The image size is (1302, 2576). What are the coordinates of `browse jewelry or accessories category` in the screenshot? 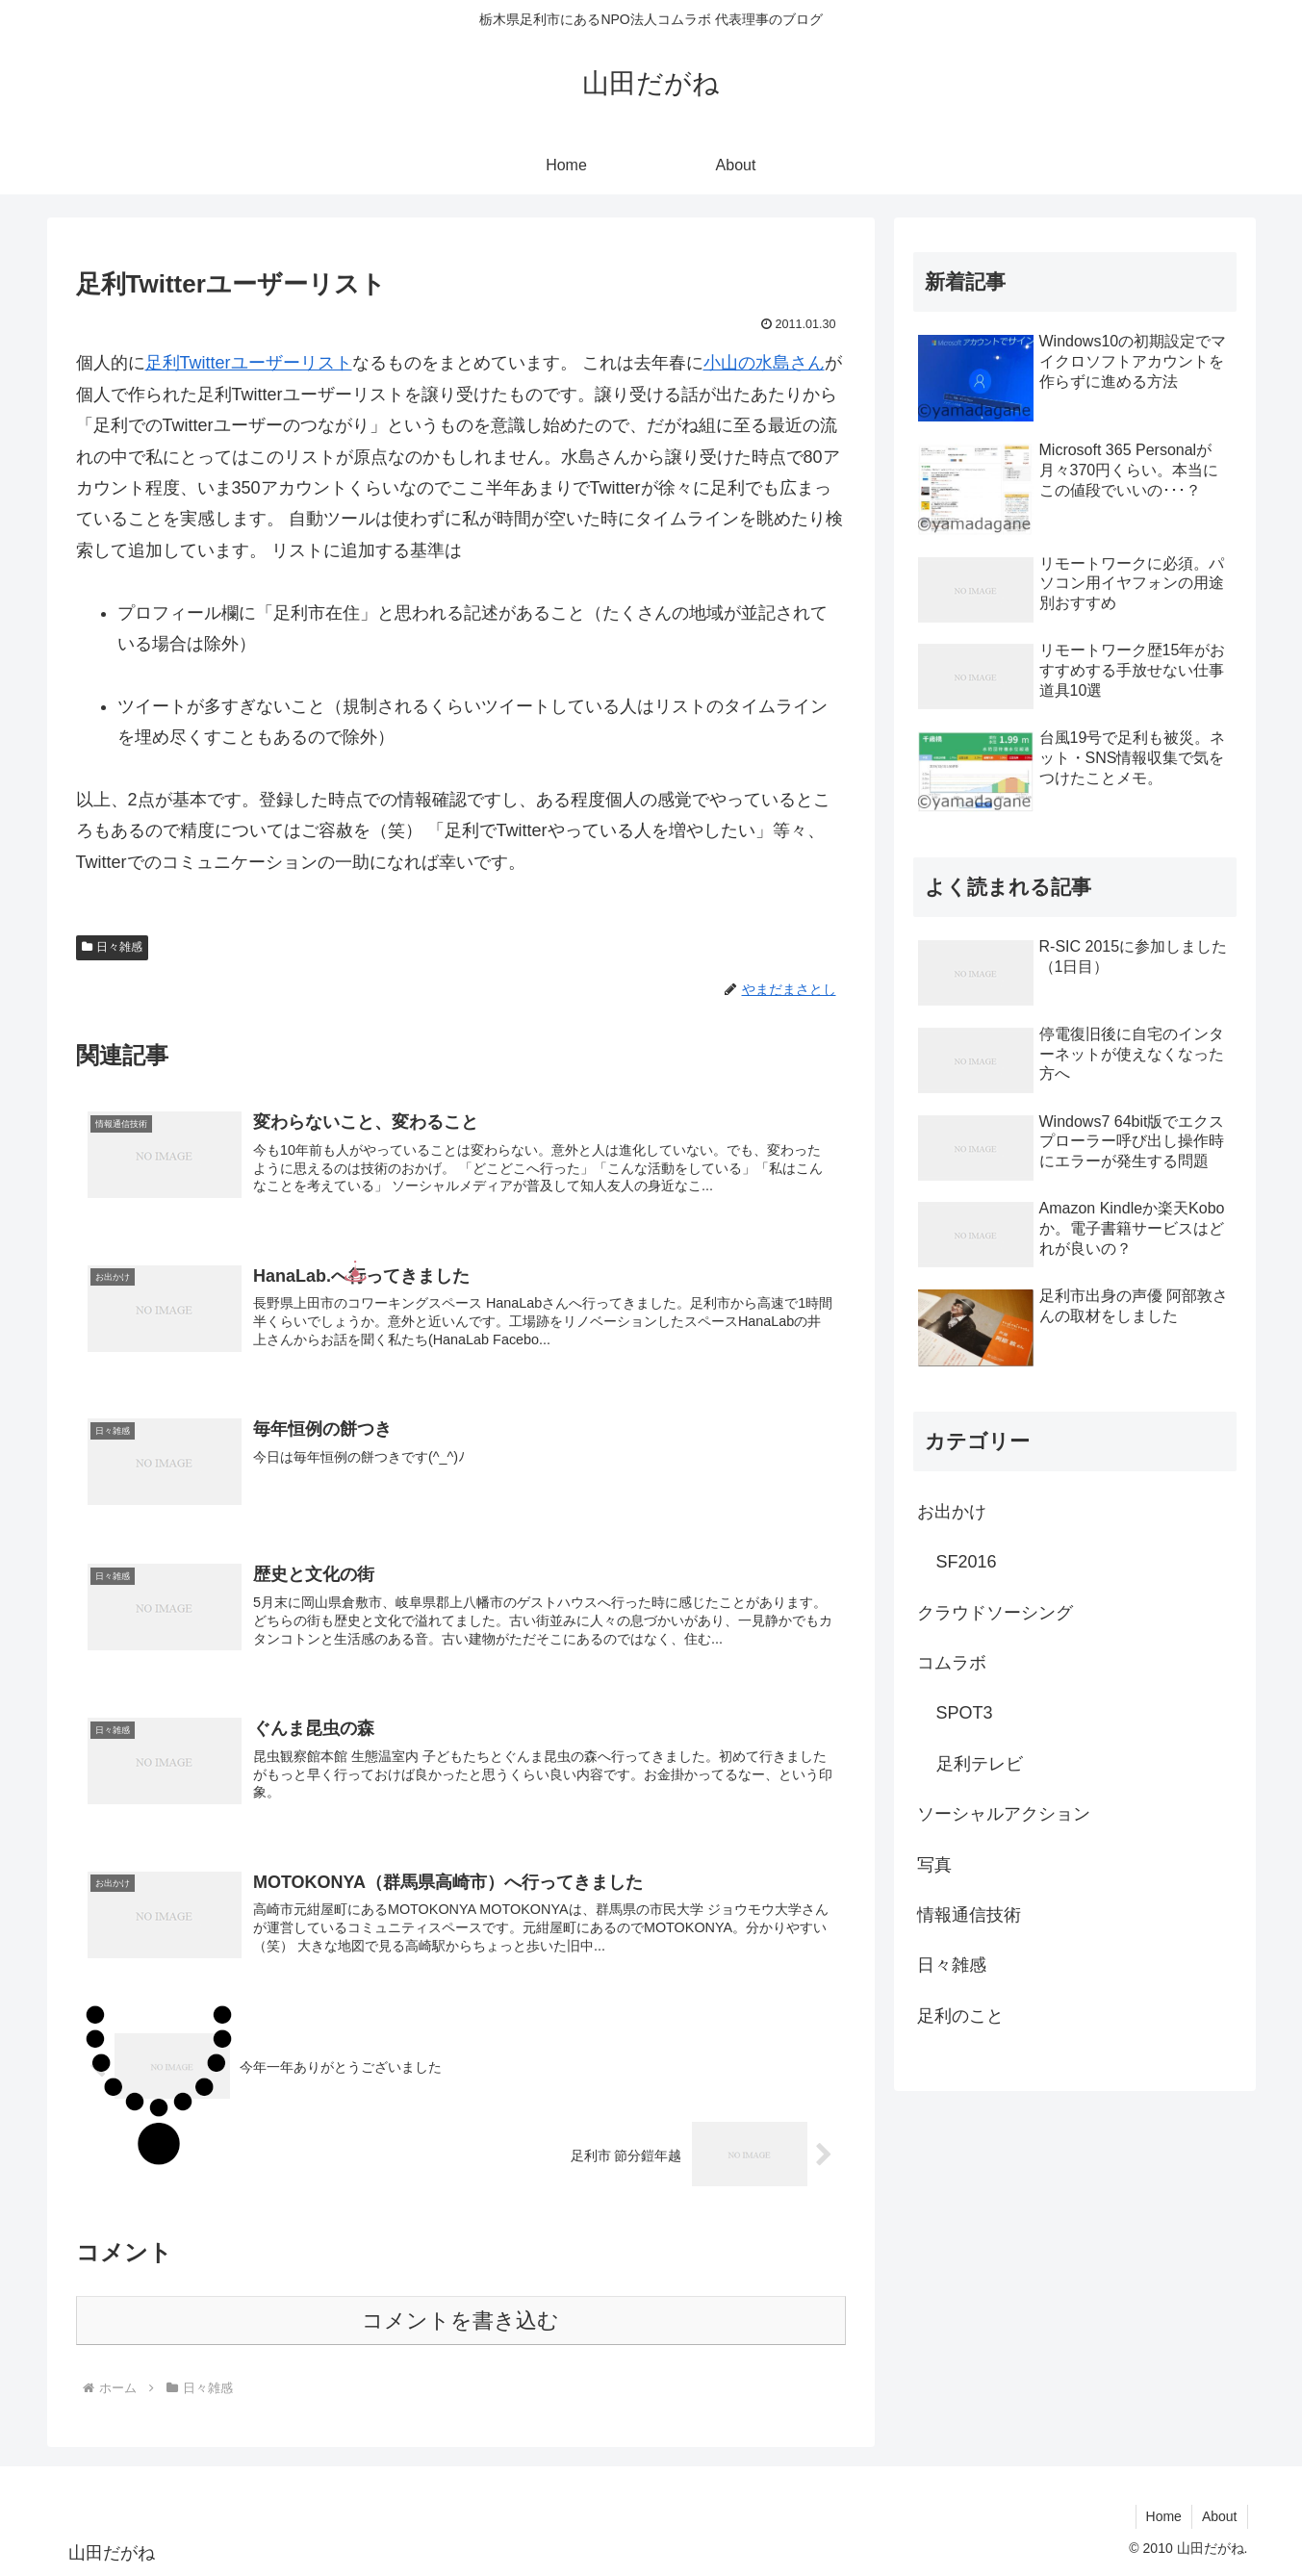 It's located at (159, 2085).